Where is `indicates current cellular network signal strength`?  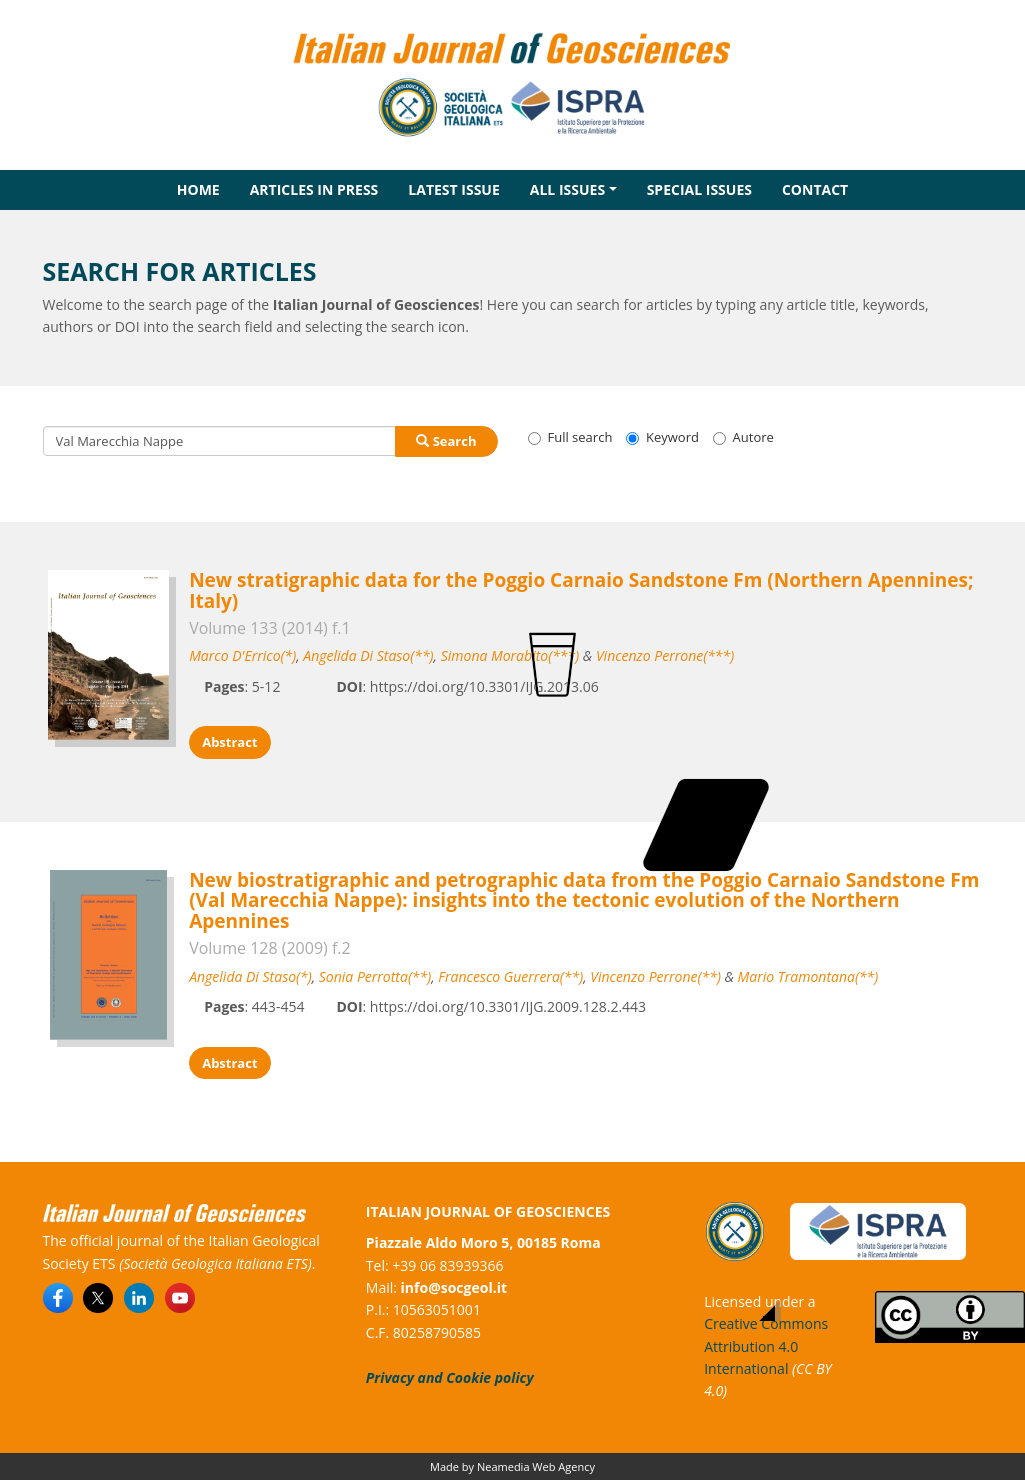 indicates current cellular network signal strength is located at coordinates (770, 1310).